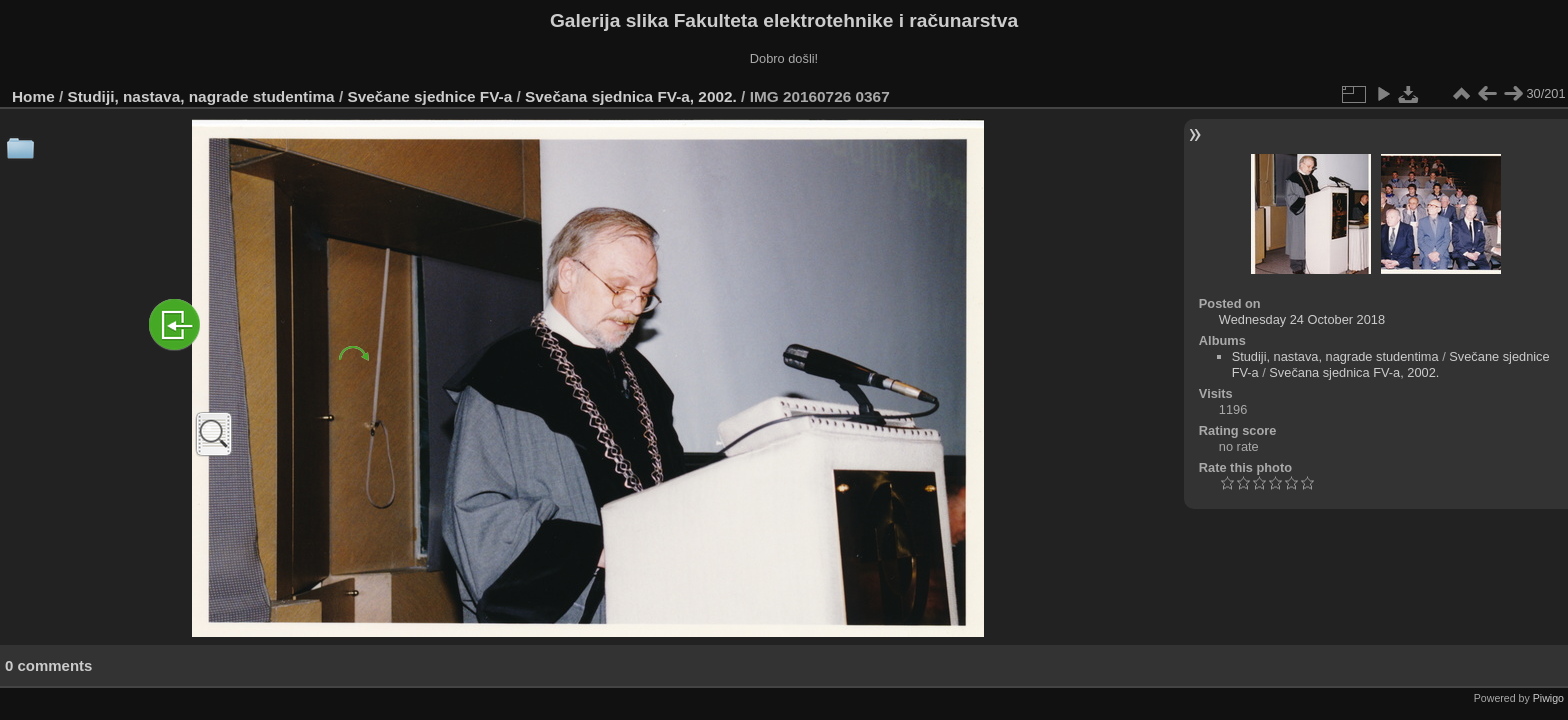 The width and height of the screenshot is (1568, 720). What do you see at coordinates (175, 325) in the screenshot?
I see `log out of your current session` at bounding box center [175, 325].